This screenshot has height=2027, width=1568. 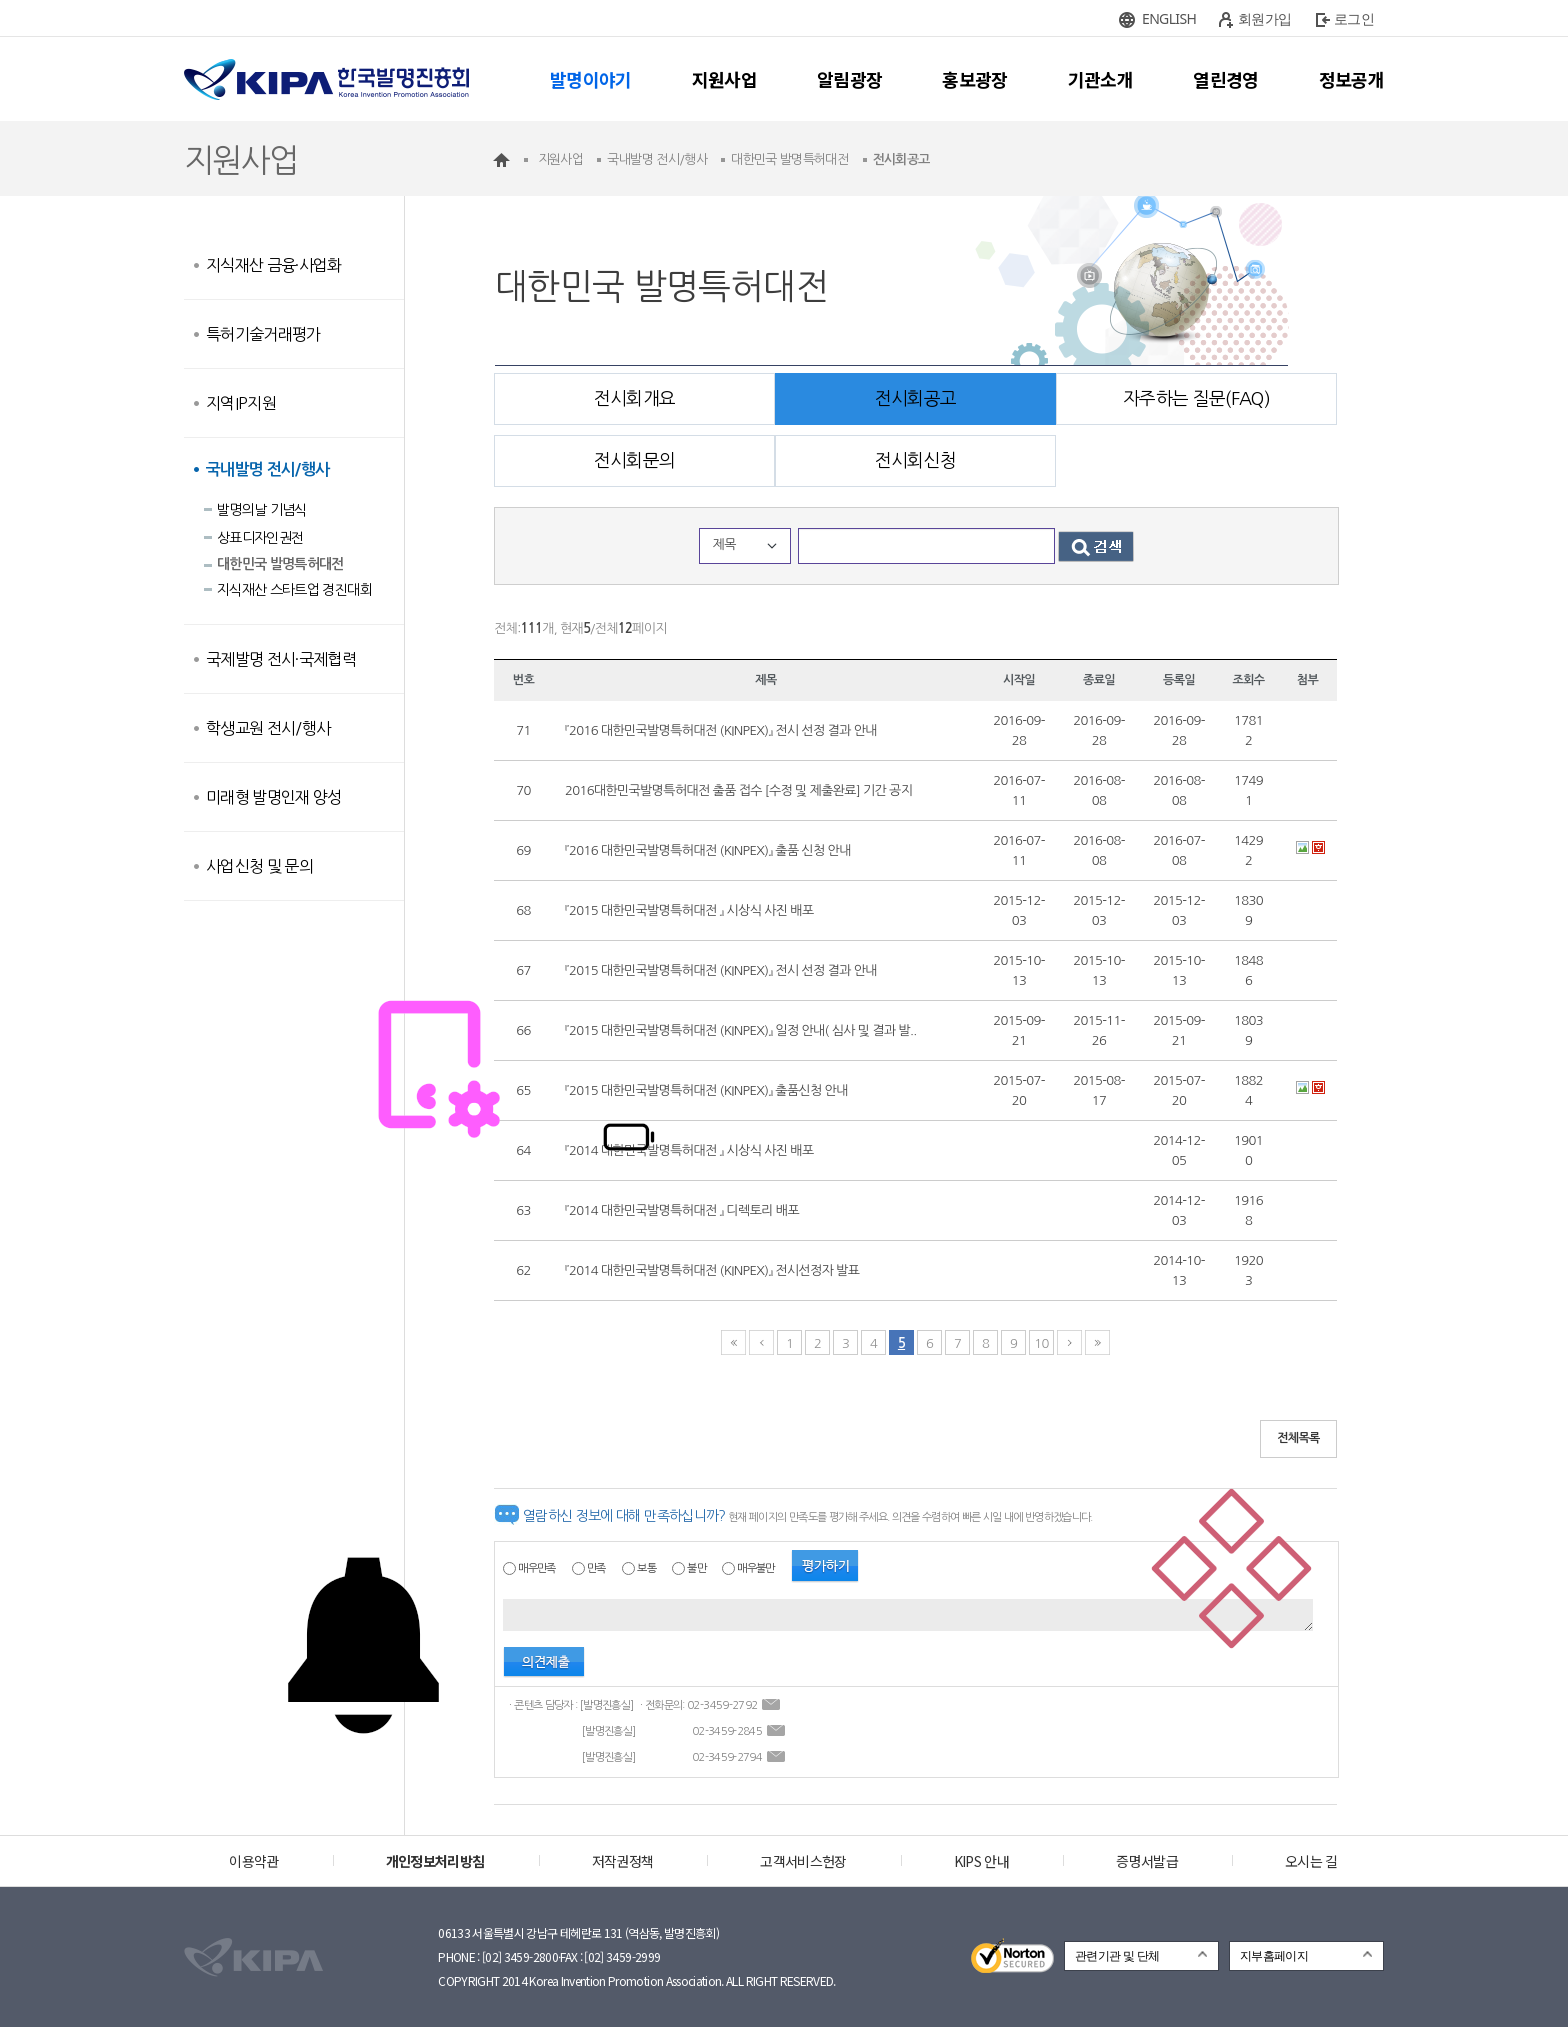 What do you see at coordinates (1231, 1568) in the screenshot?
I see `decorative pattern or design element` at bounding box center [1231, 1568].